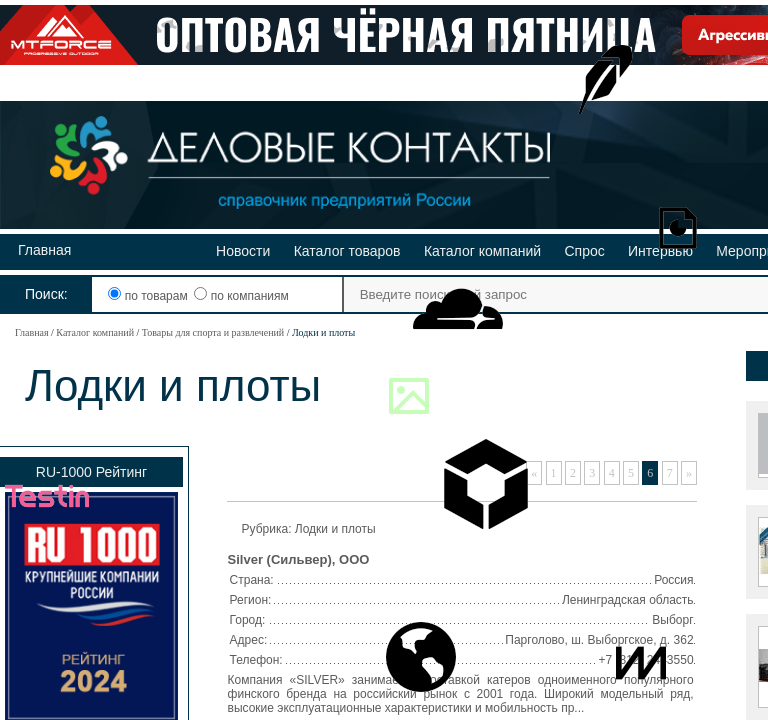 Image resolution: width=768 pixels, height=720 pixels. Describe the element at coordinates (421, 657) in the screenshot. I see `view global or worldwide settings` at that location.